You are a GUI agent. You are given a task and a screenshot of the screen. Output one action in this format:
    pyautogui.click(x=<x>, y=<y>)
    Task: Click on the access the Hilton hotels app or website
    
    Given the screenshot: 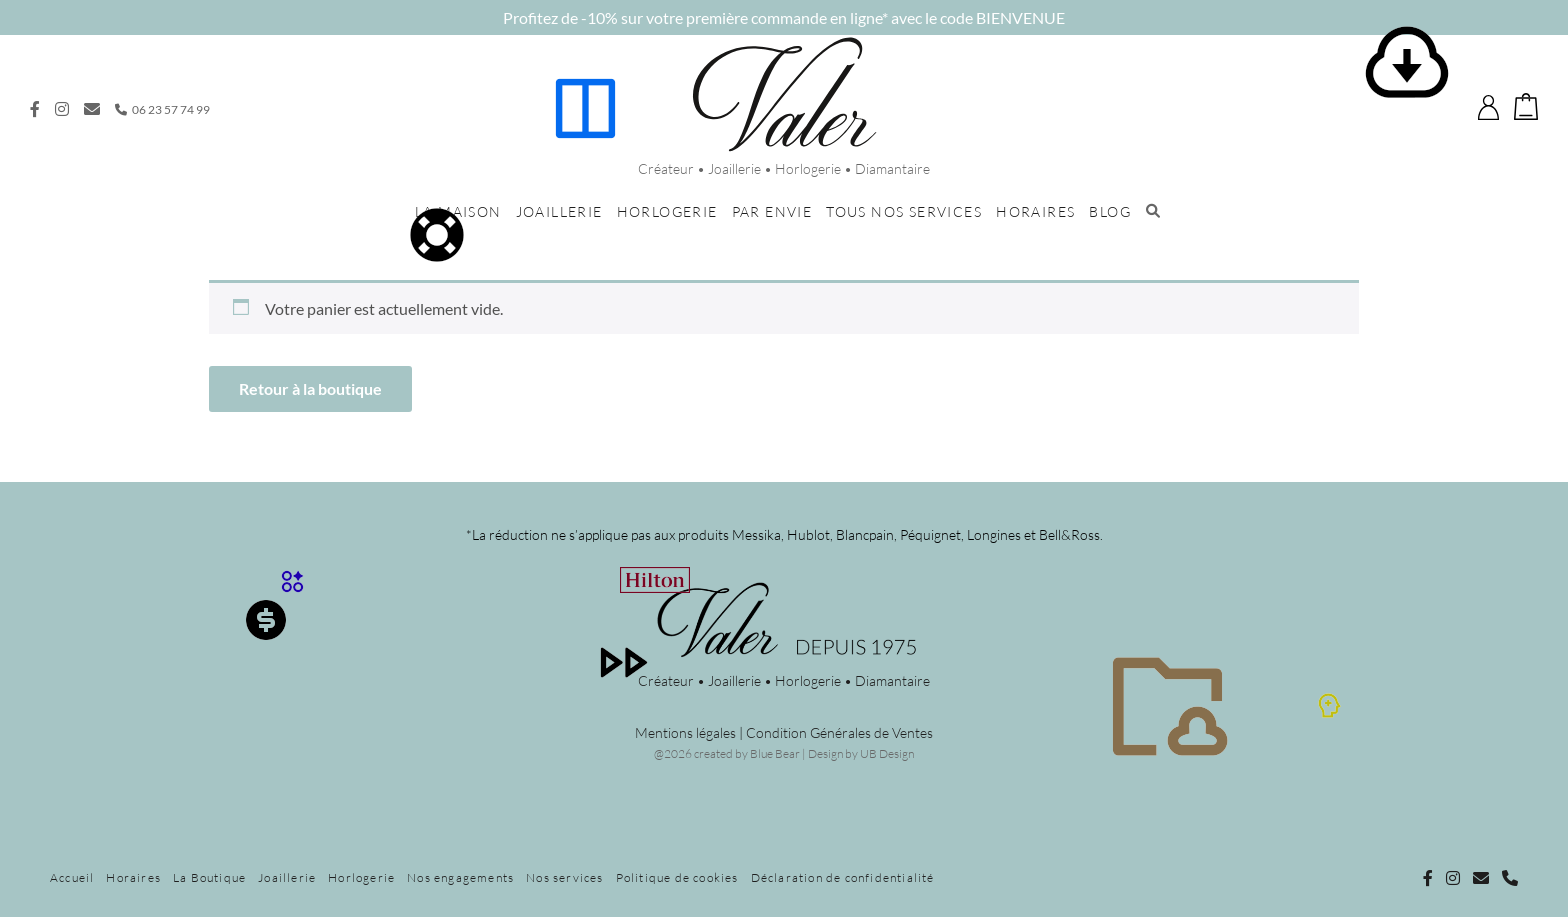 What is the action you would take?
    pyautogui.click(x=655, y=580)
    